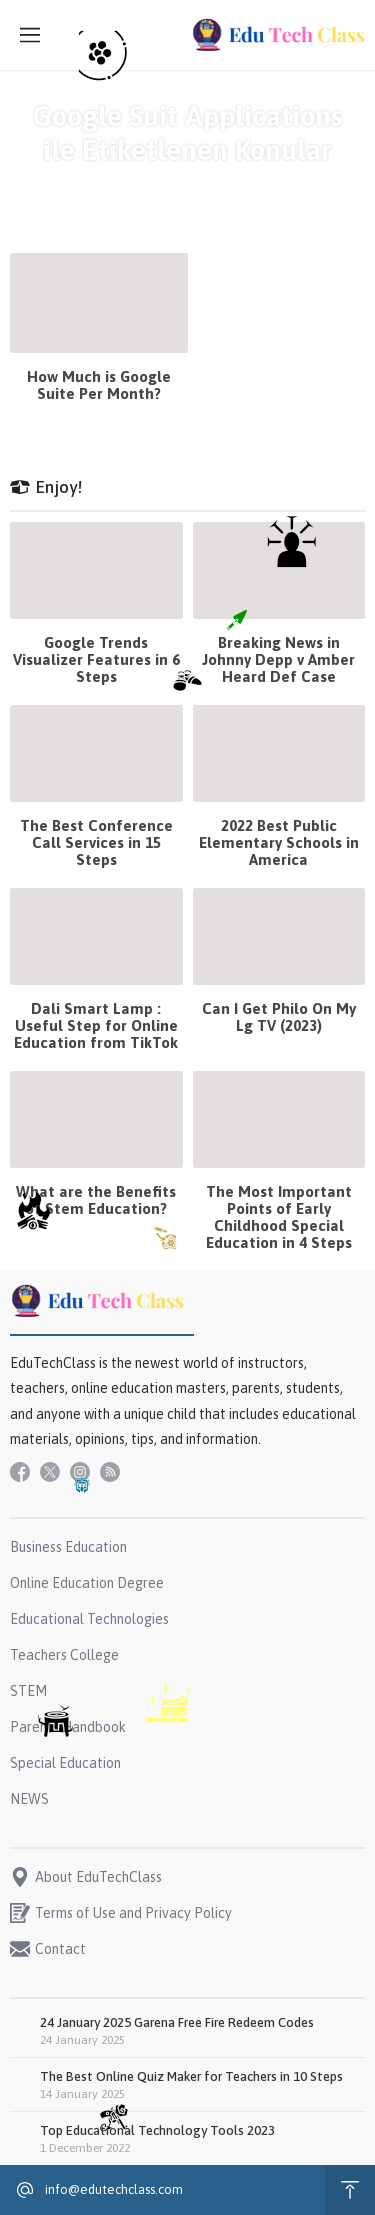  Describe the element at coordinates (169, 1704) in the screenshot. I see `access dental care or oral hygiene settings` at that location.